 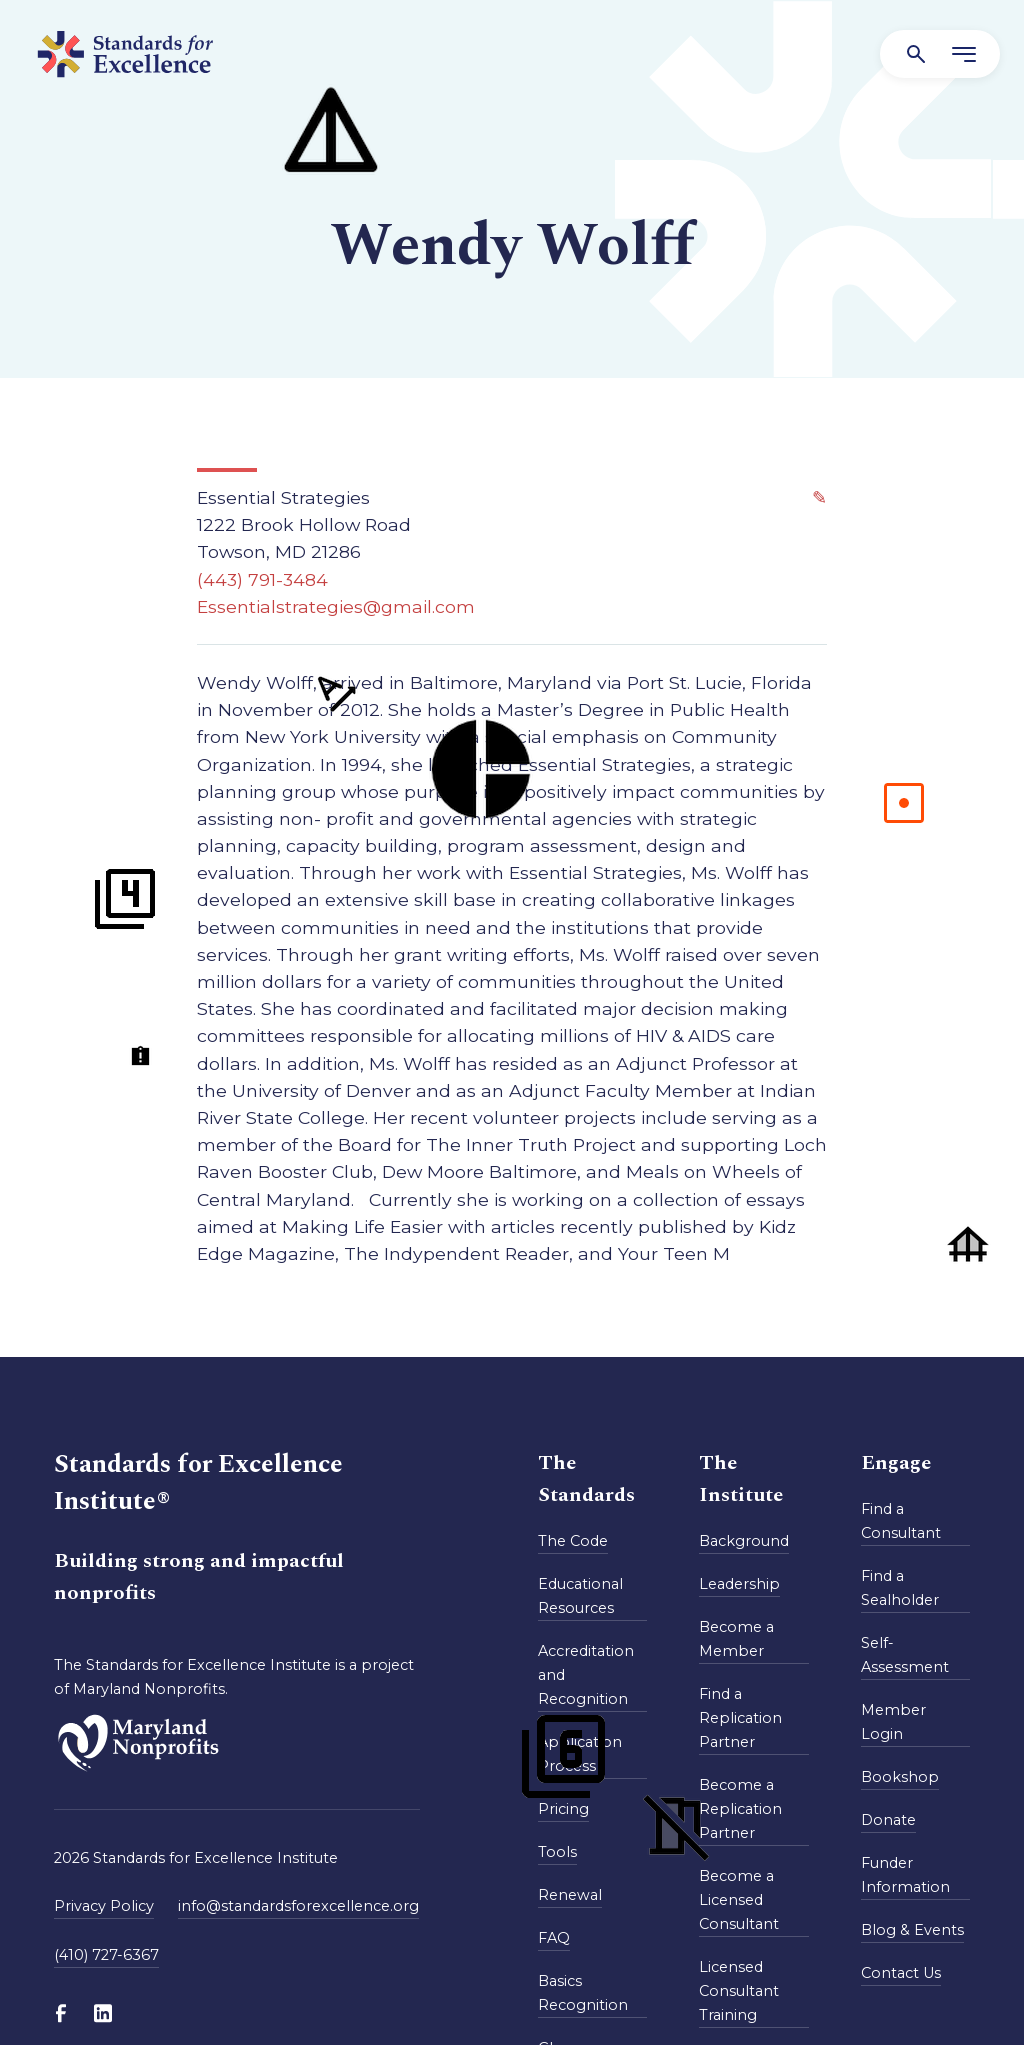 What do you see at coordinates (904, 803) in the screenshot?
I see `indicates a modified file in a diff view` at bounding box center [904, 803].